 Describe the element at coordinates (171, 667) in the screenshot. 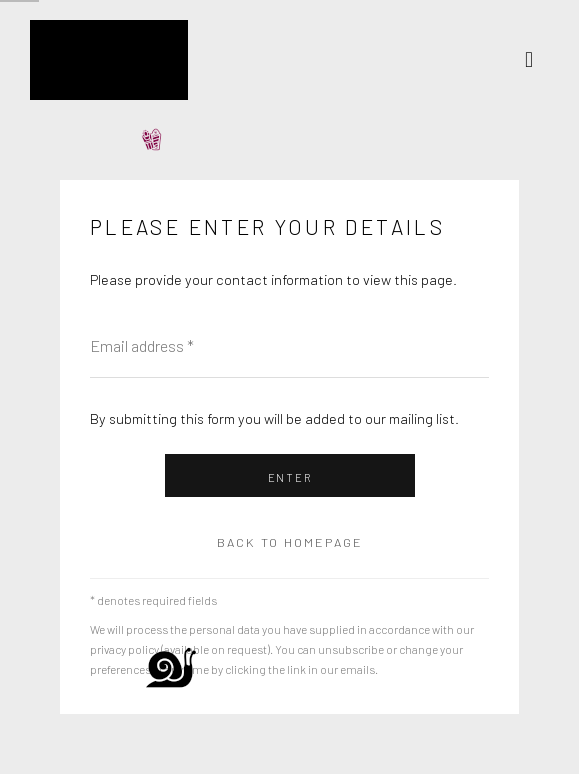

I see `indicates slow loading or processing speed` at that location.